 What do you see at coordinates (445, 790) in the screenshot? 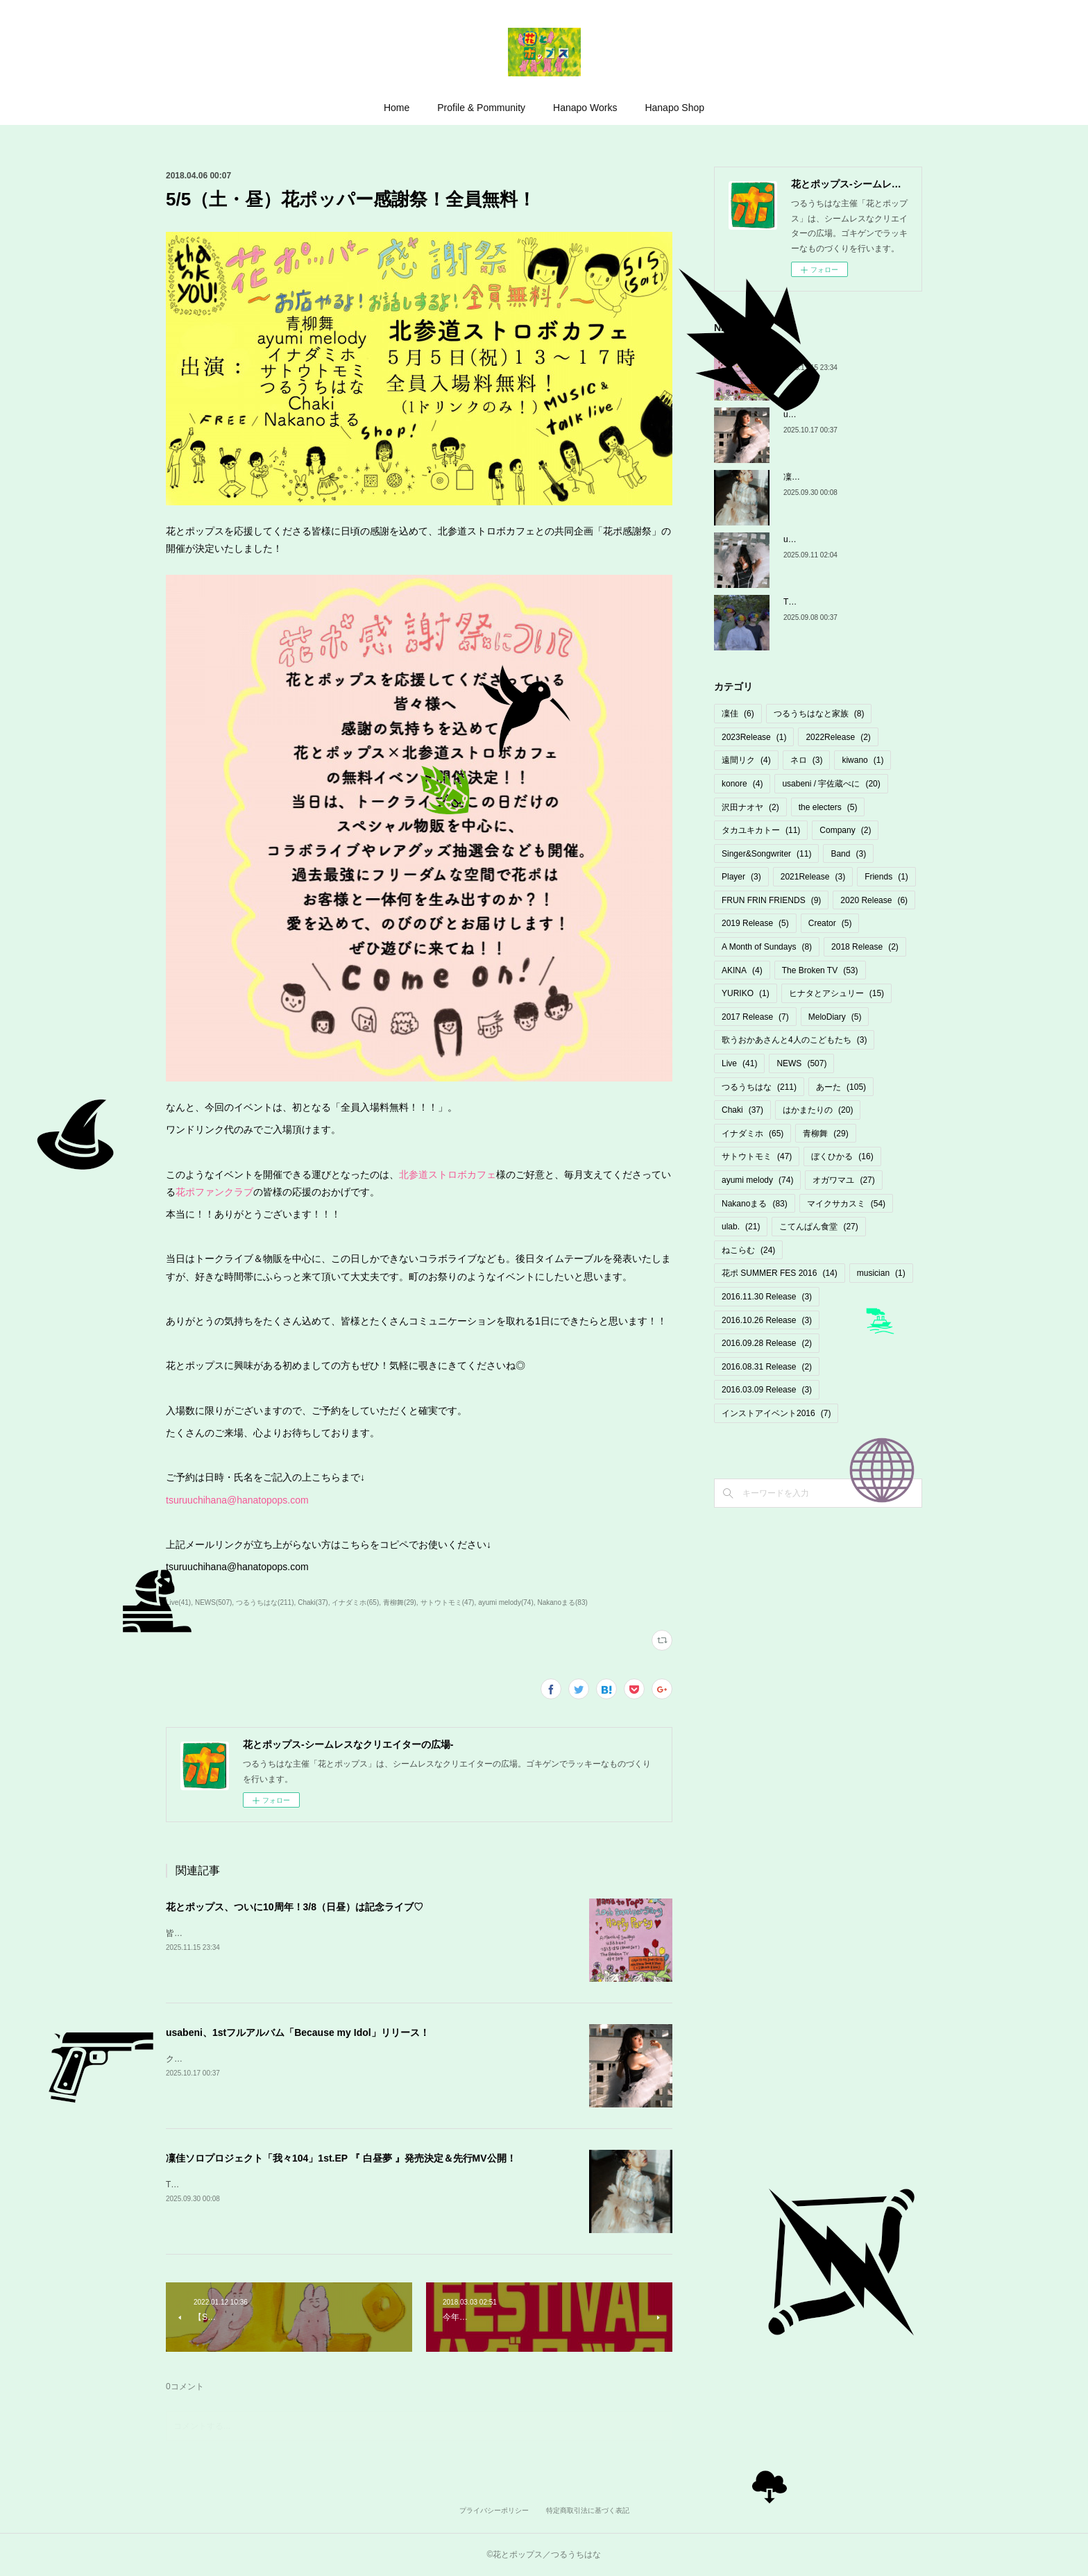
I see `activate armor-piercing attack ability` at bounding box center [445, 790].